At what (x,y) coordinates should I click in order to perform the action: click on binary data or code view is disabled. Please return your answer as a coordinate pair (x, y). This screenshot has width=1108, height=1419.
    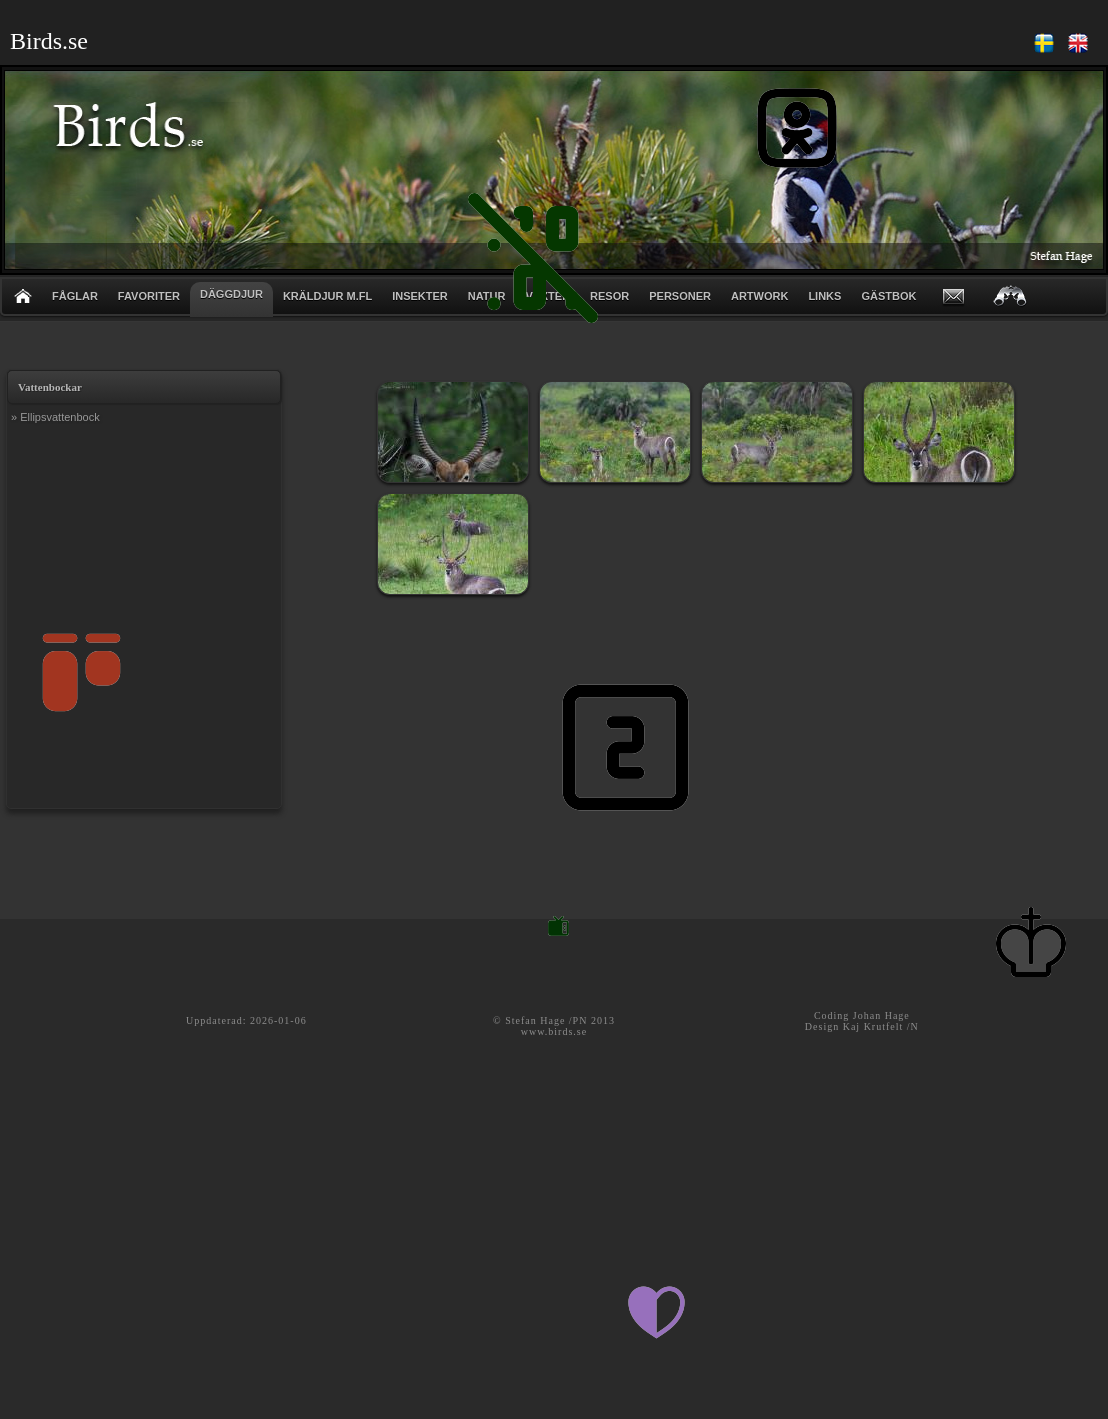
    Looking at the image, I should click on (533, 258).